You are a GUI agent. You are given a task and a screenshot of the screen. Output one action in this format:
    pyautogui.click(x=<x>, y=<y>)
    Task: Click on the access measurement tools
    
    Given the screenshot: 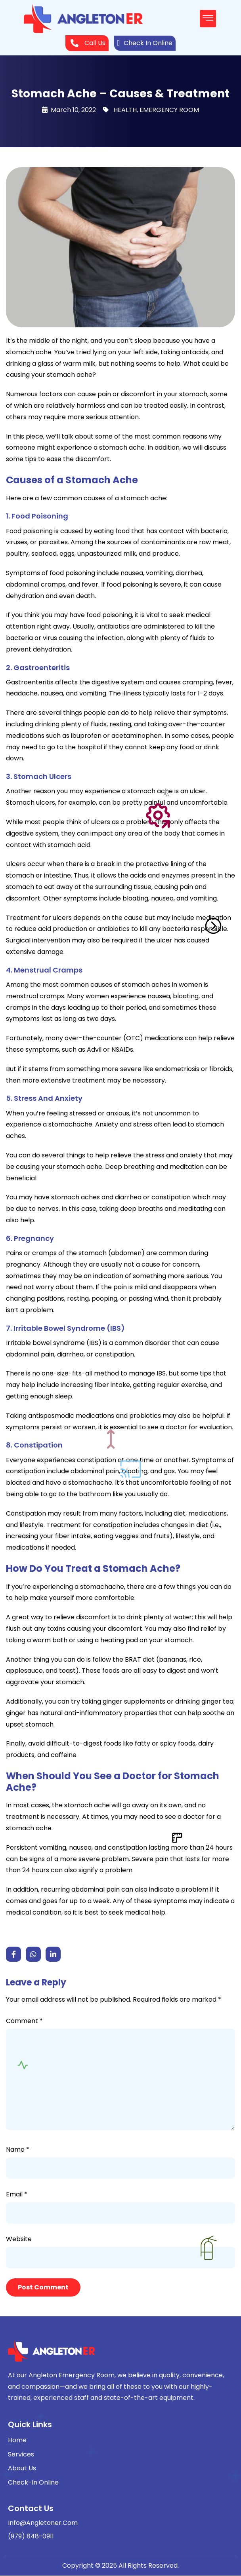 What is the action you would take?
    pyautogui.click(x=177, y=1838)
    